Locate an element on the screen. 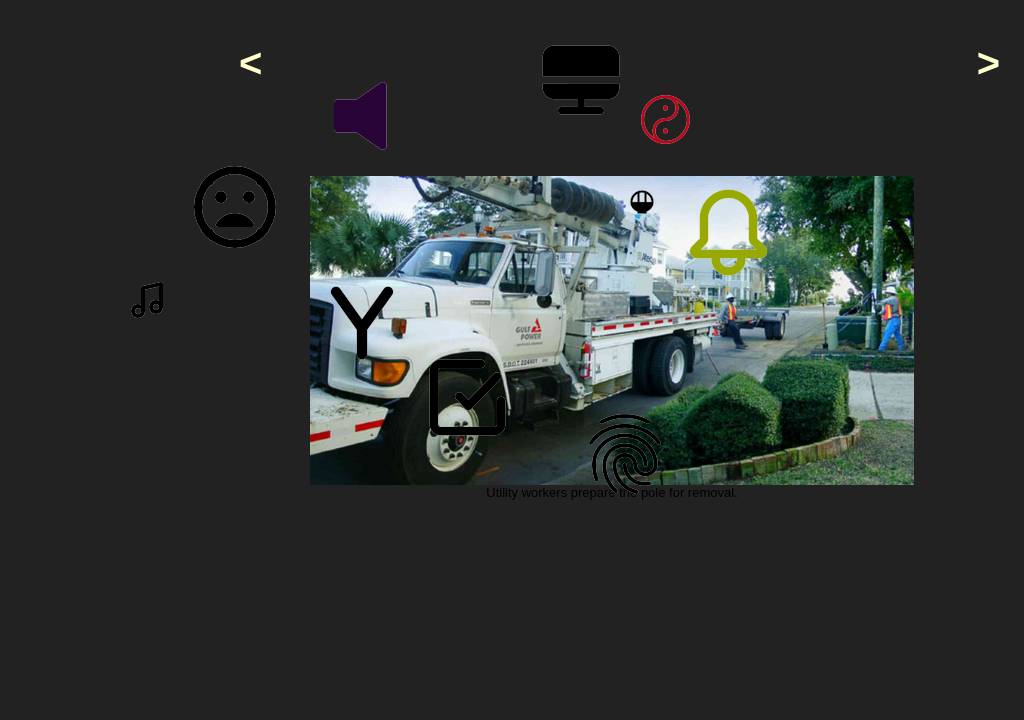  represents the letter Y in text or labeling is located at coordinates (362, 323).